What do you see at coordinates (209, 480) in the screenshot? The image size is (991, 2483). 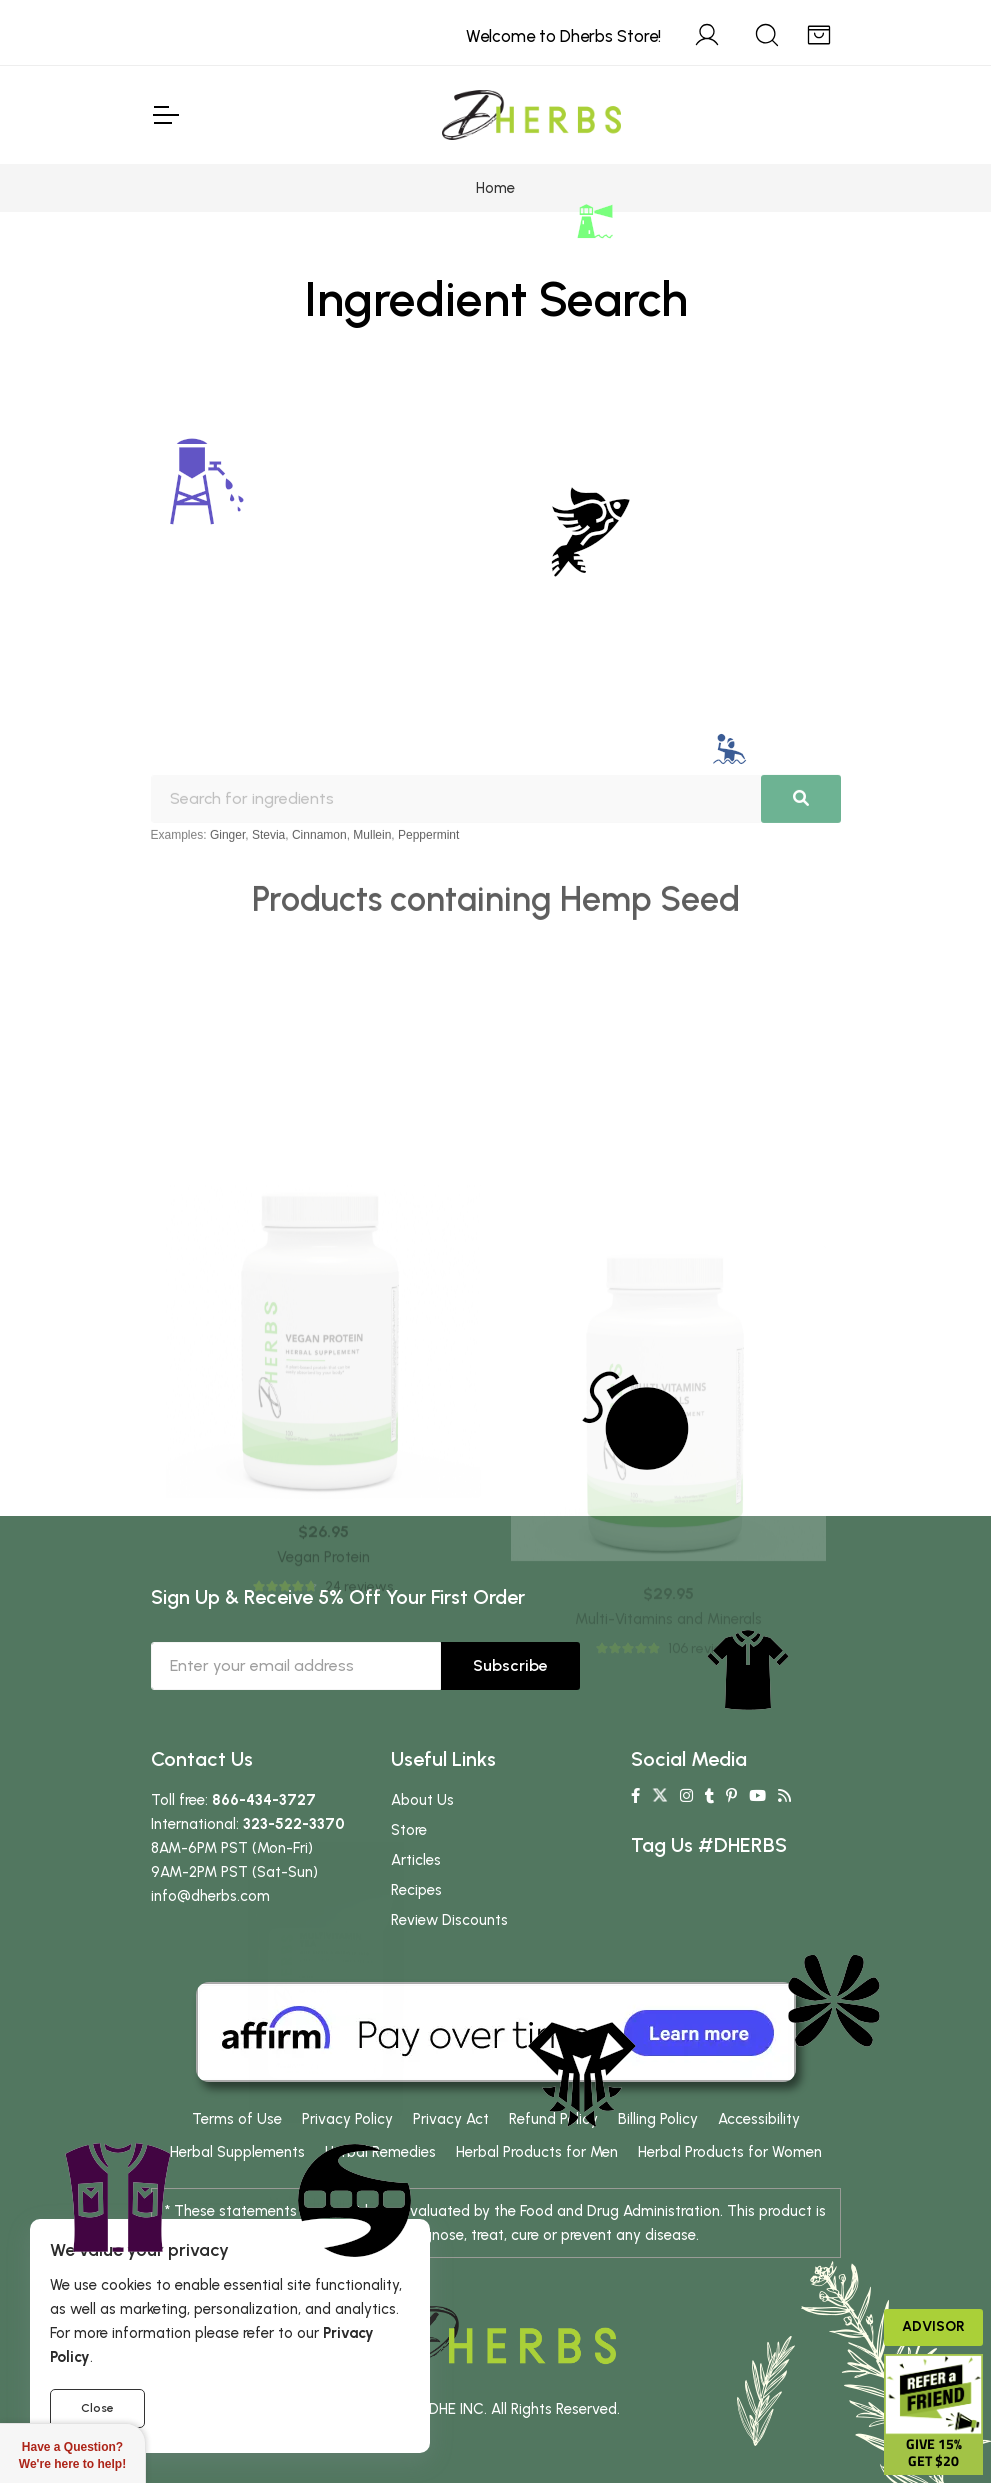 I see `view water storage levels` at bounding box center [209, 480].